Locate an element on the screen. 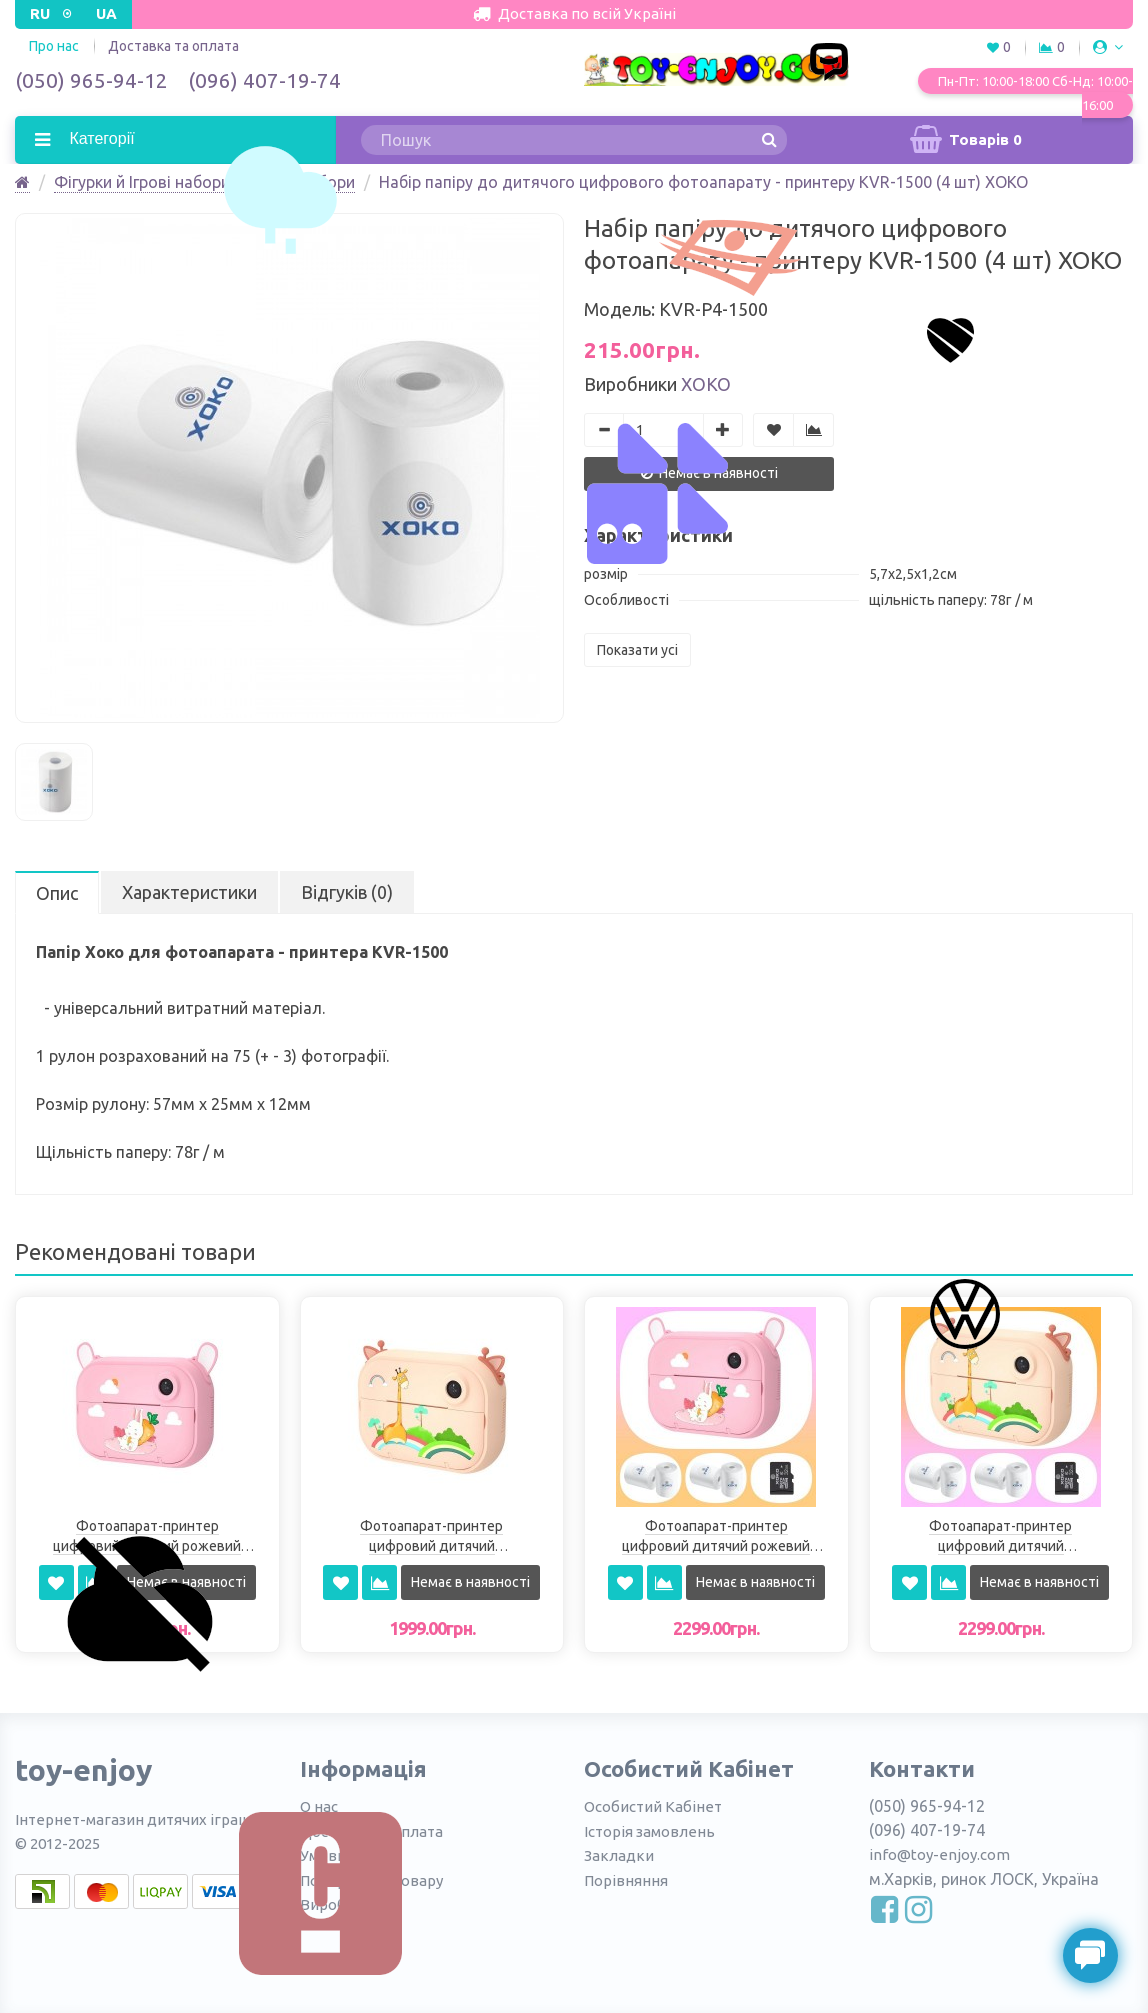 The image size is (1148, 2013). open the Firefish app is located at coordinates (657, 493).